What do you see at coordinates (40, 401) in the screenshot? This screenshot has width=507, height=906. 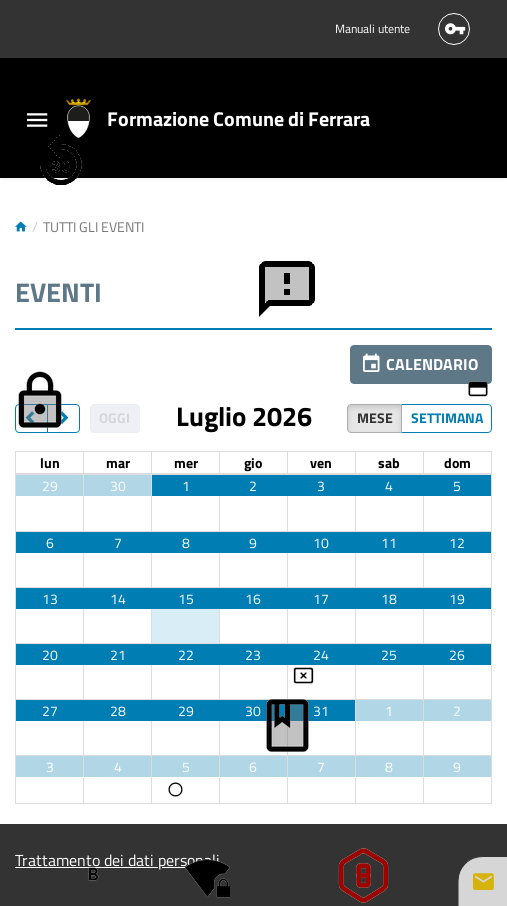 I see `lock or secure this item` at bounding box center [40, 401].